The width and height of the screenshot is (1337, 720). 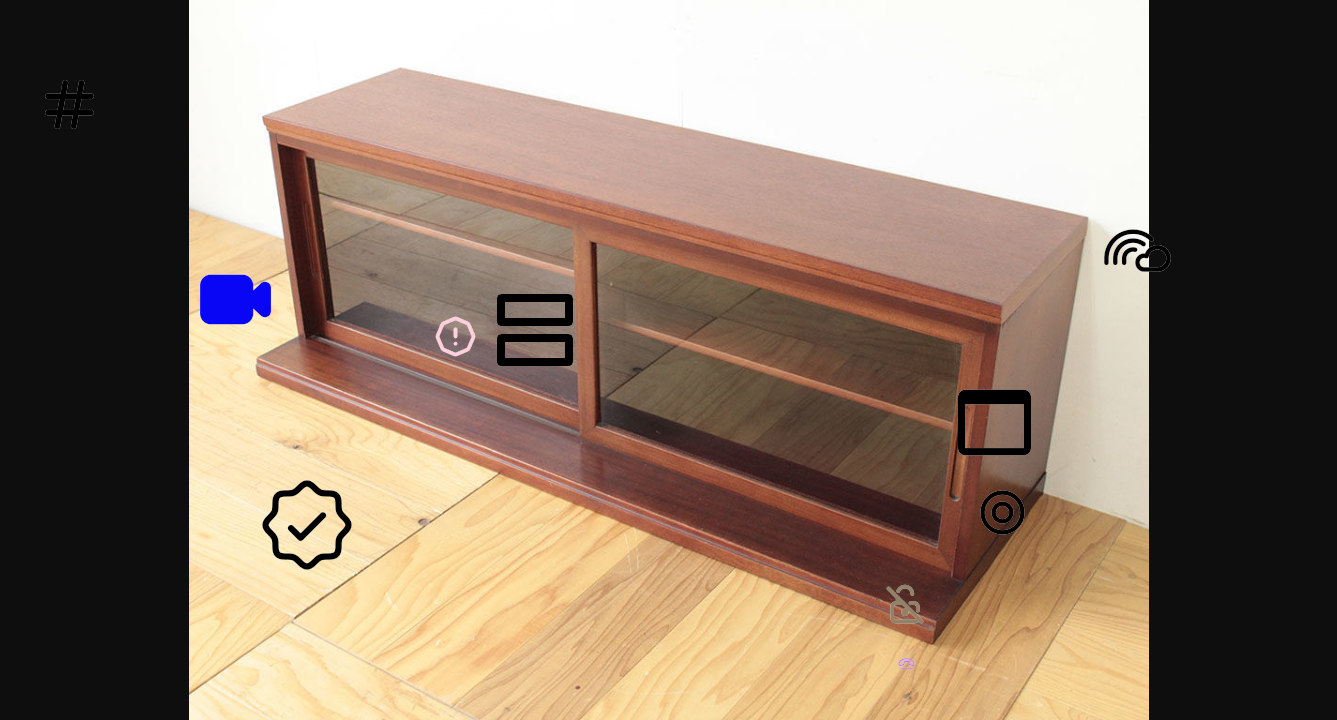 What do you see at coordinates (455, 336) in the screenshot?
I see `indicates a critical error or warning` at bounding box center [455, 336].